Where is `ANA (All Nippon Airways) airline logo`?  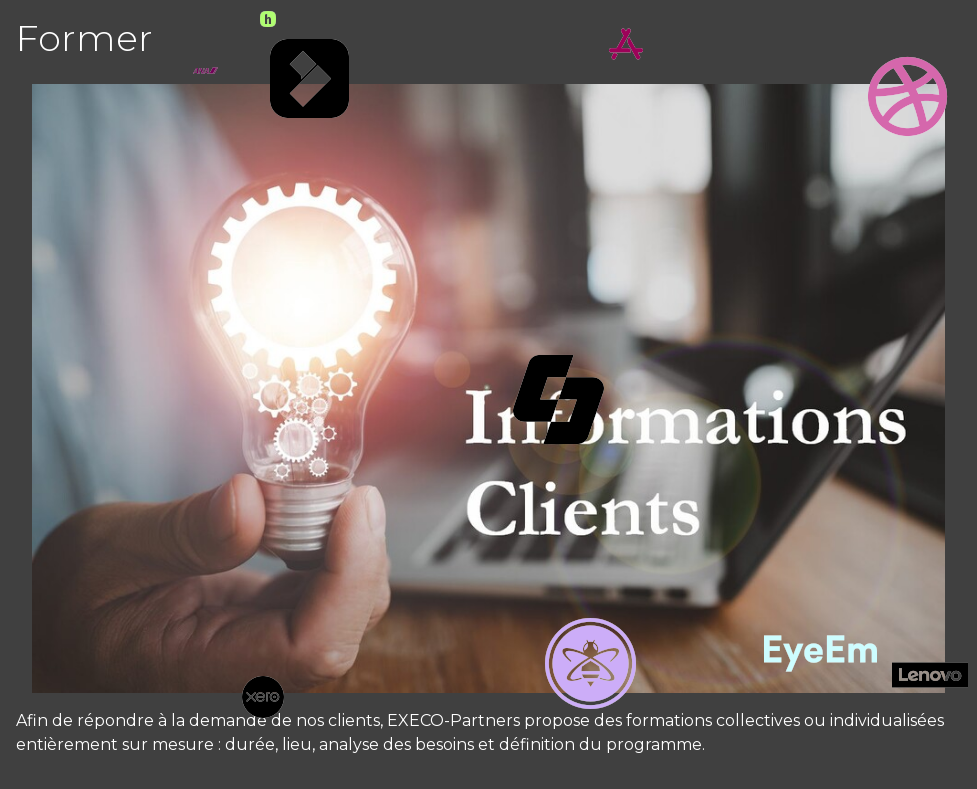
ANA (All Nippon Airways) airline logo is located at coordinates (205, 70).